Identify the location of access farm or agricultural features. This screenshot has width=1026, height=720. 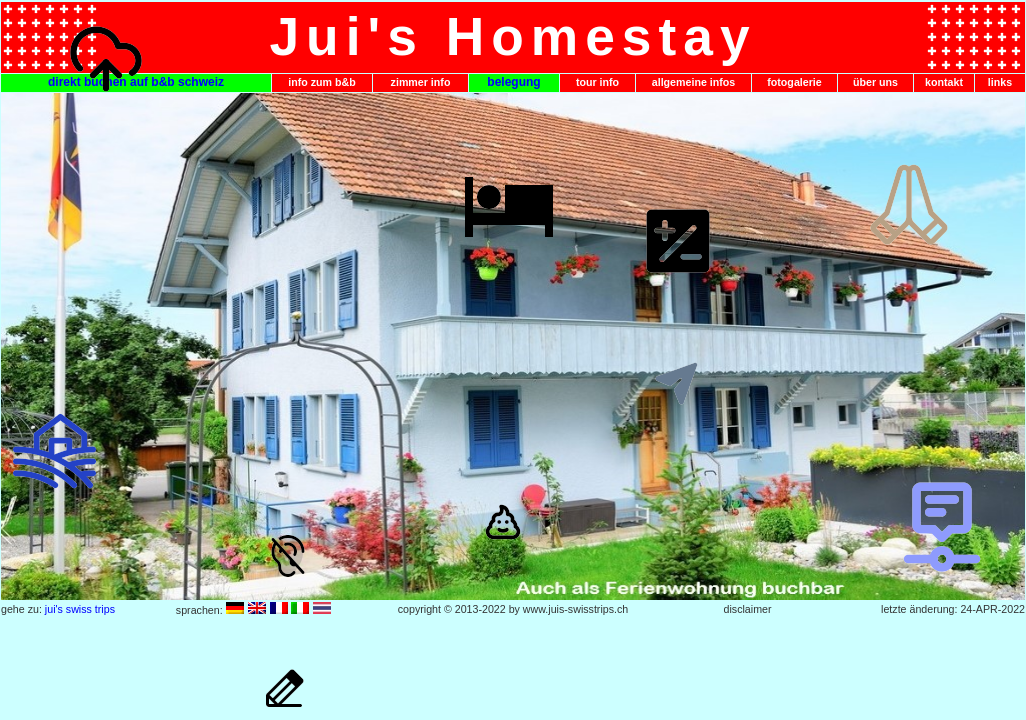
(54, 452).